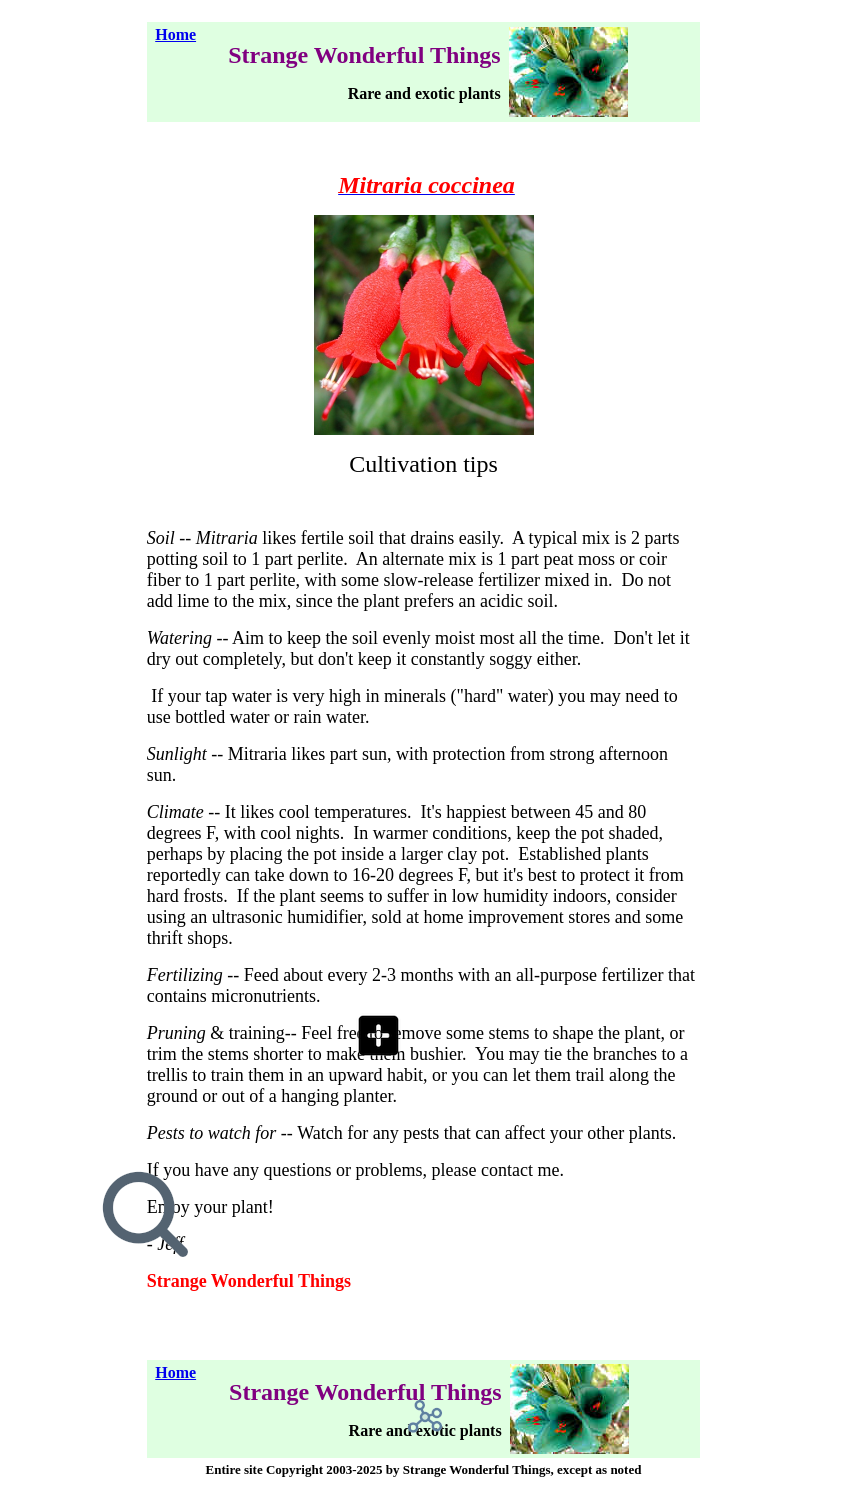 Image resolution: width=847 pixels, height=1504 pixels. Describe the element at coordinates (145, 1214) in the screenshot. I see `search for content or items` at that location.